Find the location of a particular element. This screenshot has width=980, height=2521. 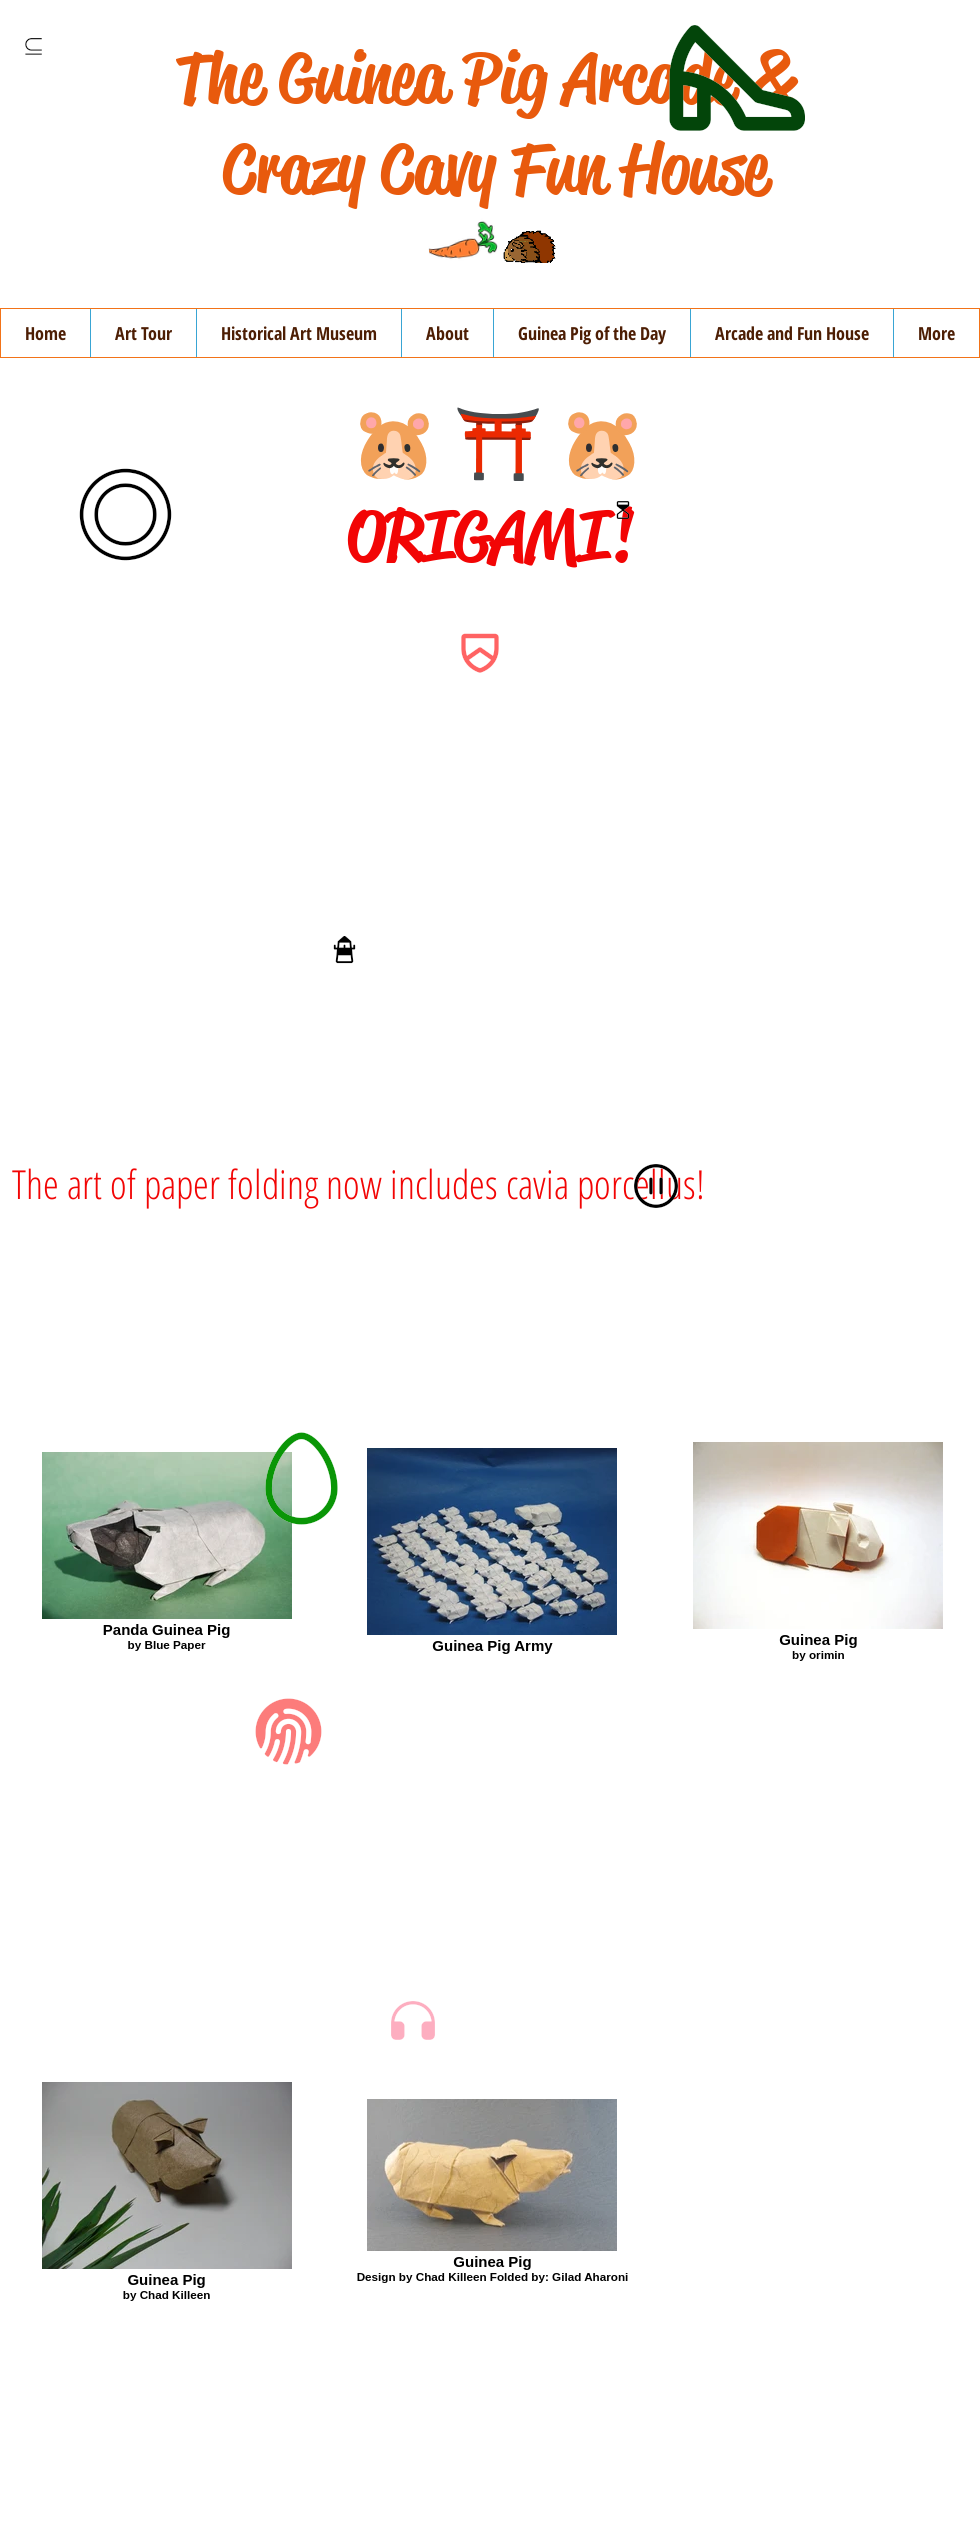

indicates a subset relationship in mathematical or set operations is located at coordinates (34, 46).